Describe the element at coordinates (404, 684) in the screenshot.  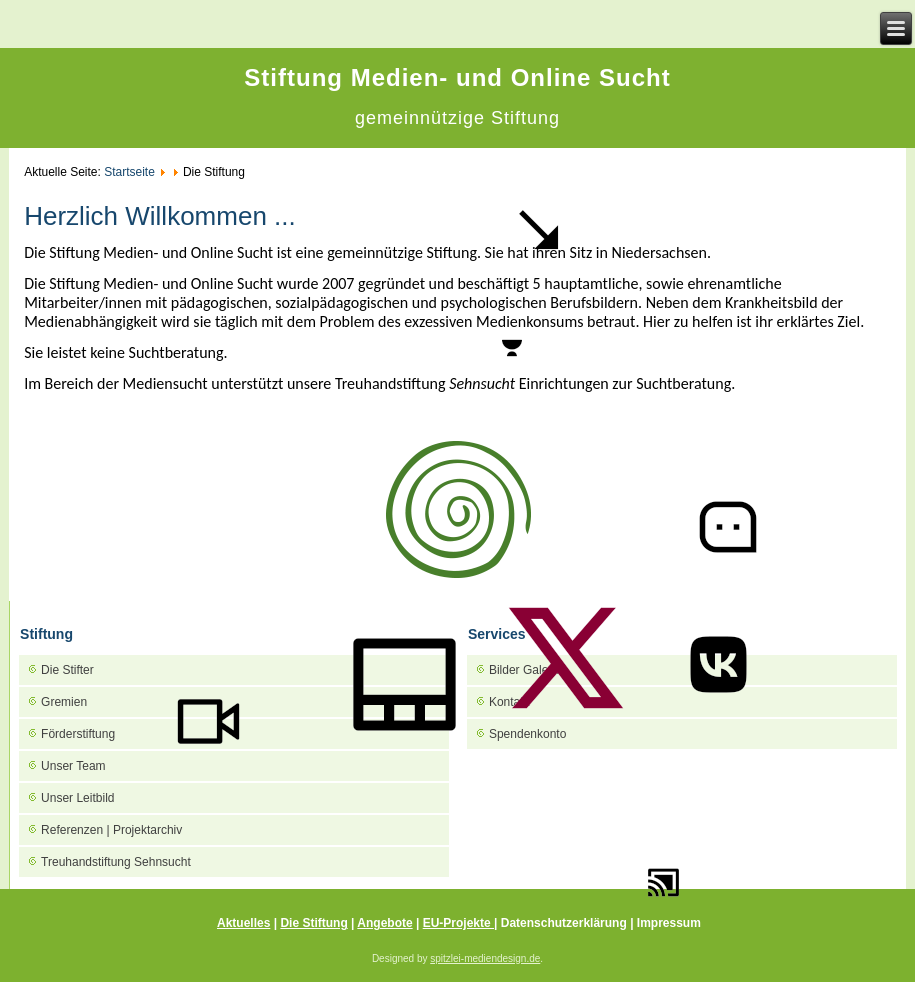
I see `switch to slideshow view mode` at that location.